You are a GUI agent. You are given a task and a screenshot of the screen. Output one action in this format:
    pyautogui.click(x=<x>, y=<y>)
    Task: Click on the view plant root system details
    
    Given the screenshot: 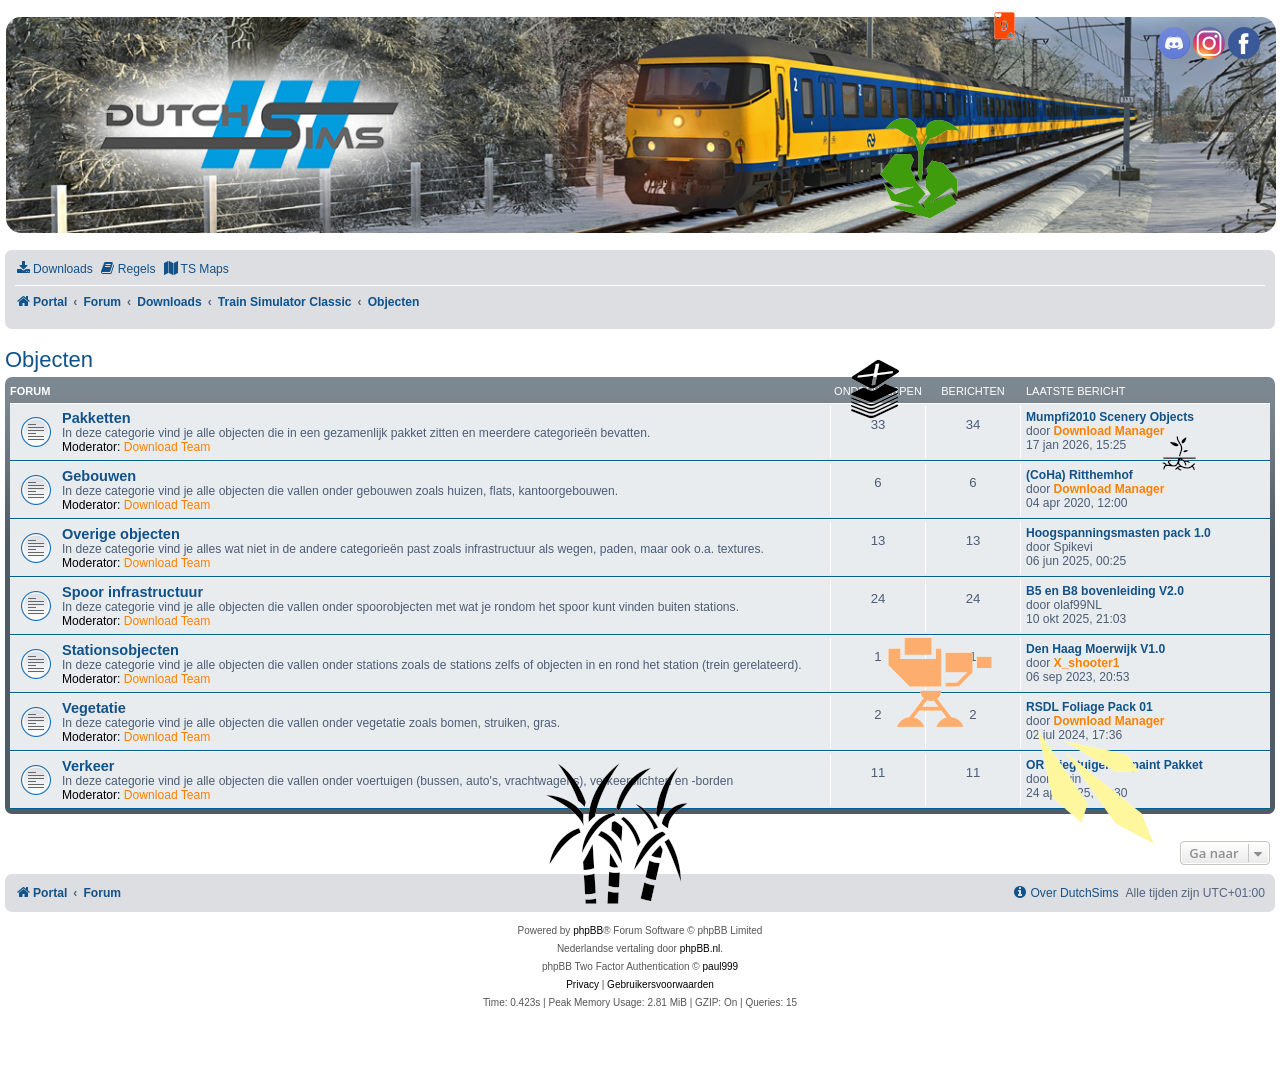 What is the action you would take?
    pyautogui.click(x=1179, y=453)
    